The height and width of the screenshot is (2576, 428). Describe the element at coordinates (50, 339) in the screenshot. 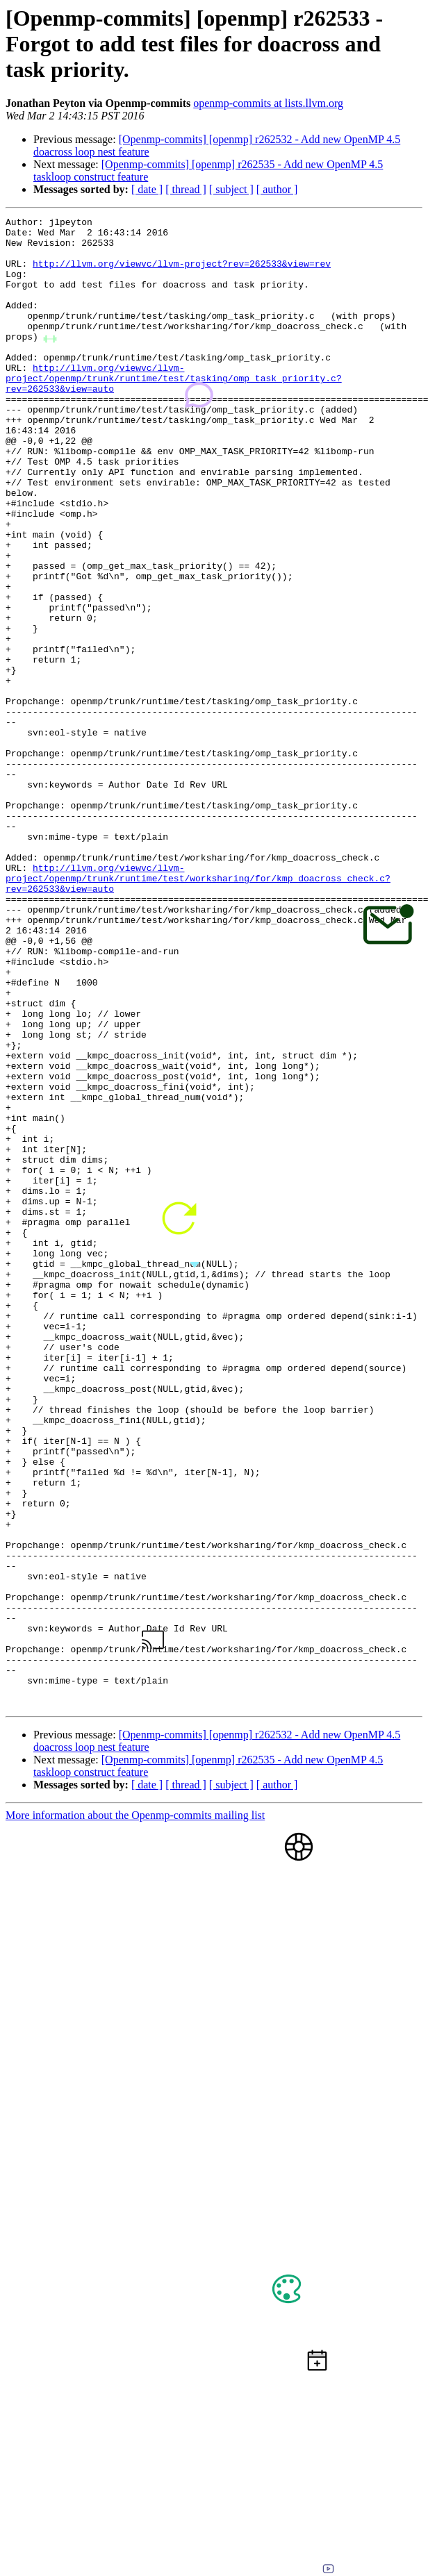

I see `access workout or fitness features` at that location.